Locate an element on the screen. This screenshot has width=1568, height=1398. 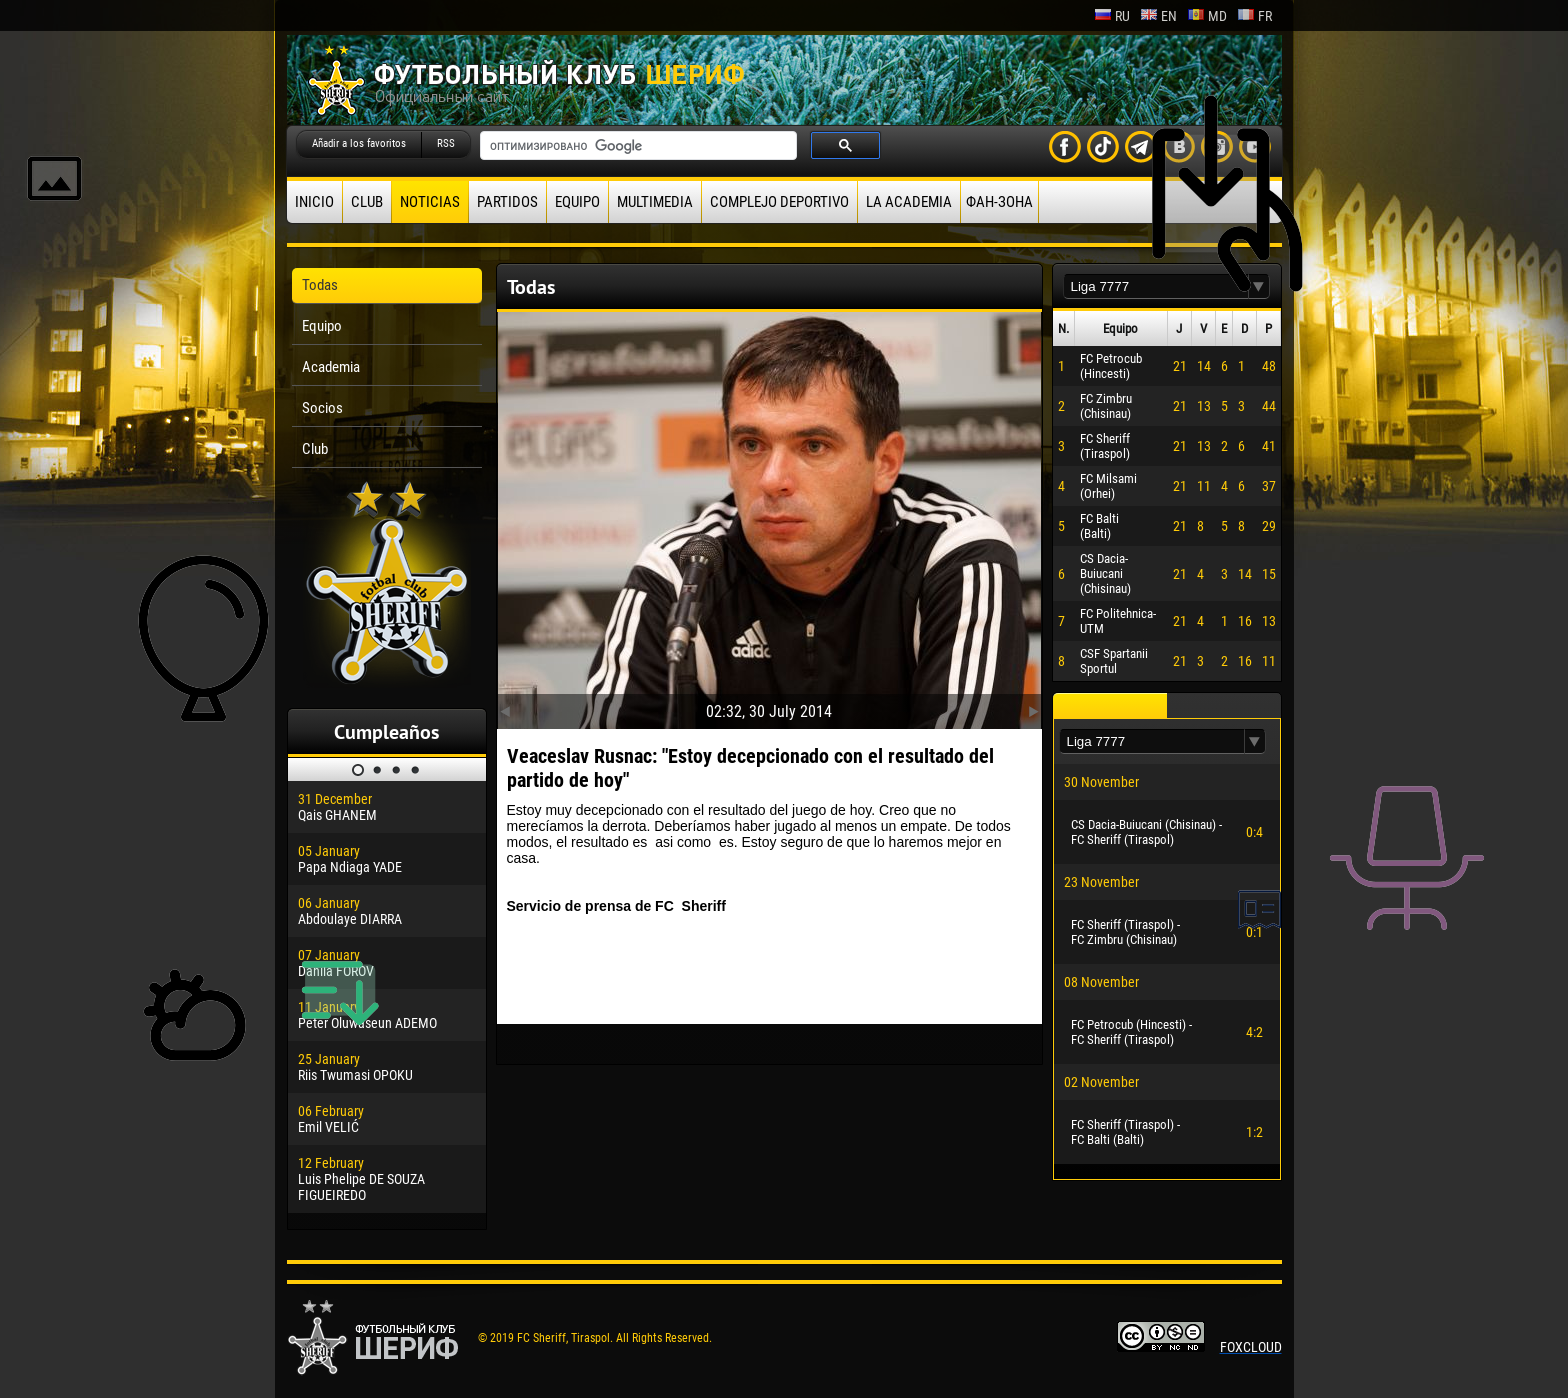
withdraw cash or funds is located at coordinates (1217, 193).